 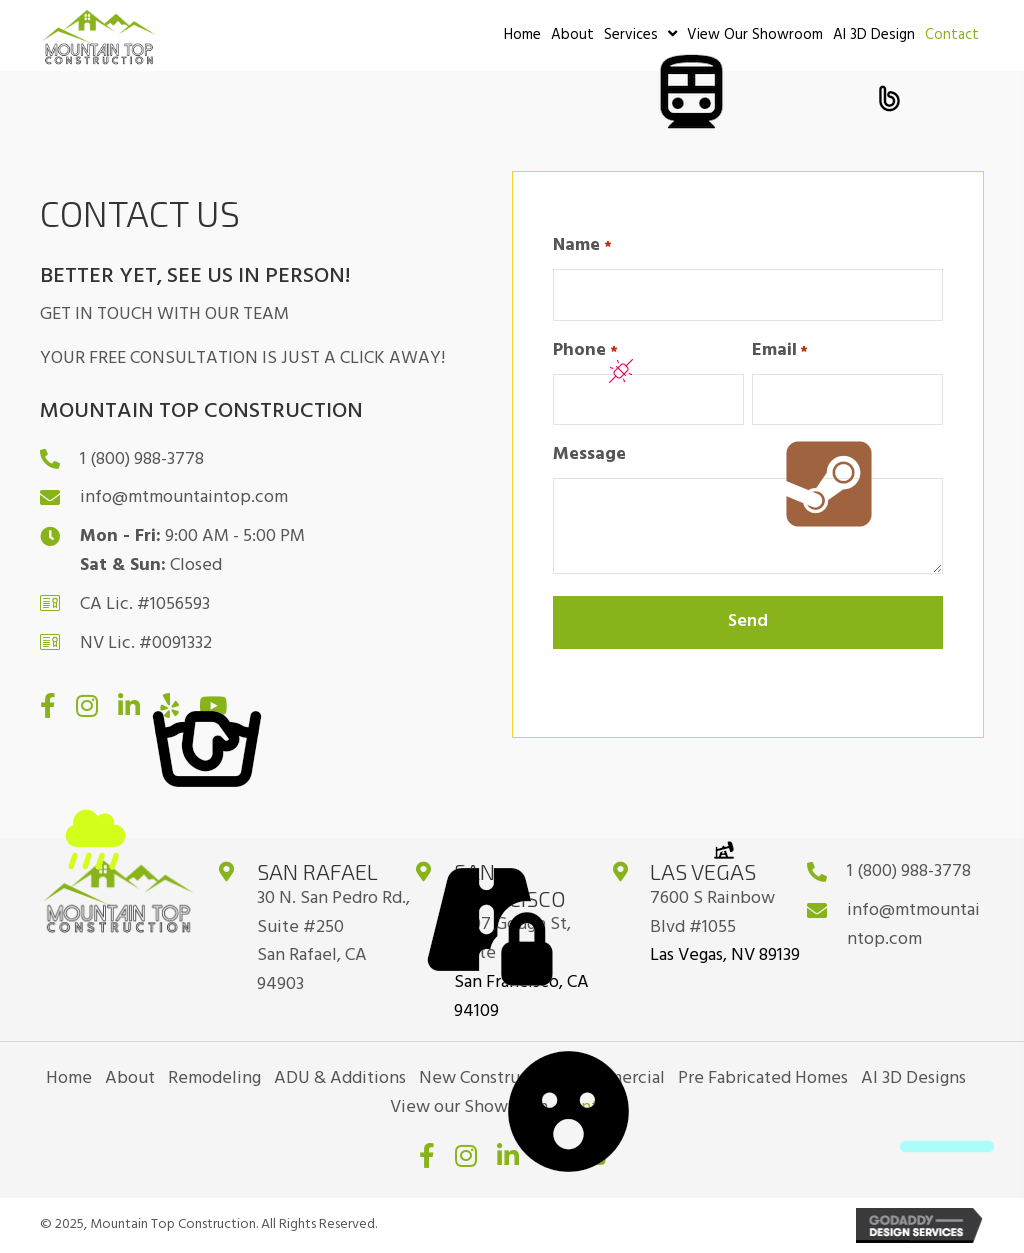 What do you see at coordinates (724, 850) in the screenshot?
I see `represents oil and gas industry or energy sector` at bounding box center [724, 850].